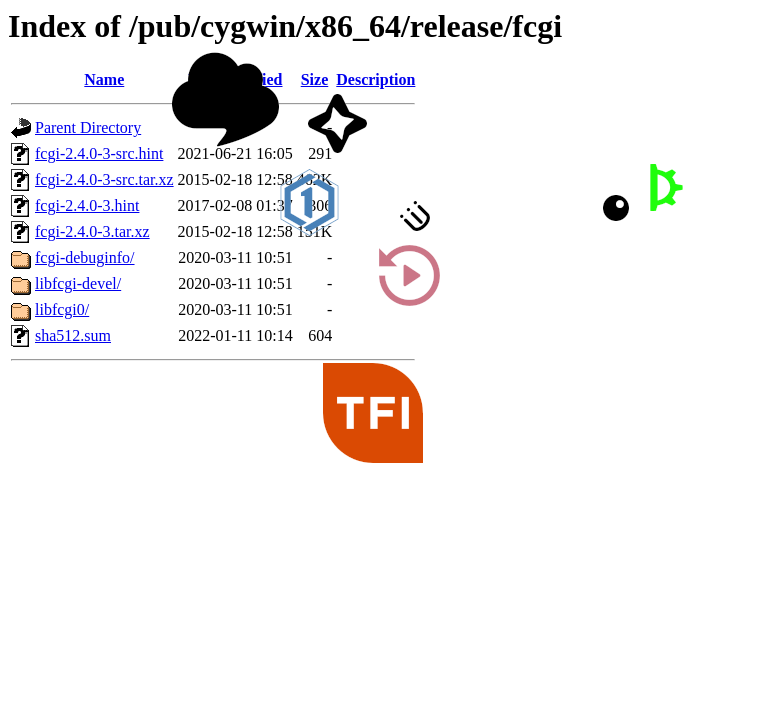 The height and width of the screenshot is (720, 768). Describe the element at coordinates (373, 413) in the screenshot. I see `open transport for ireland app or website` at that location.